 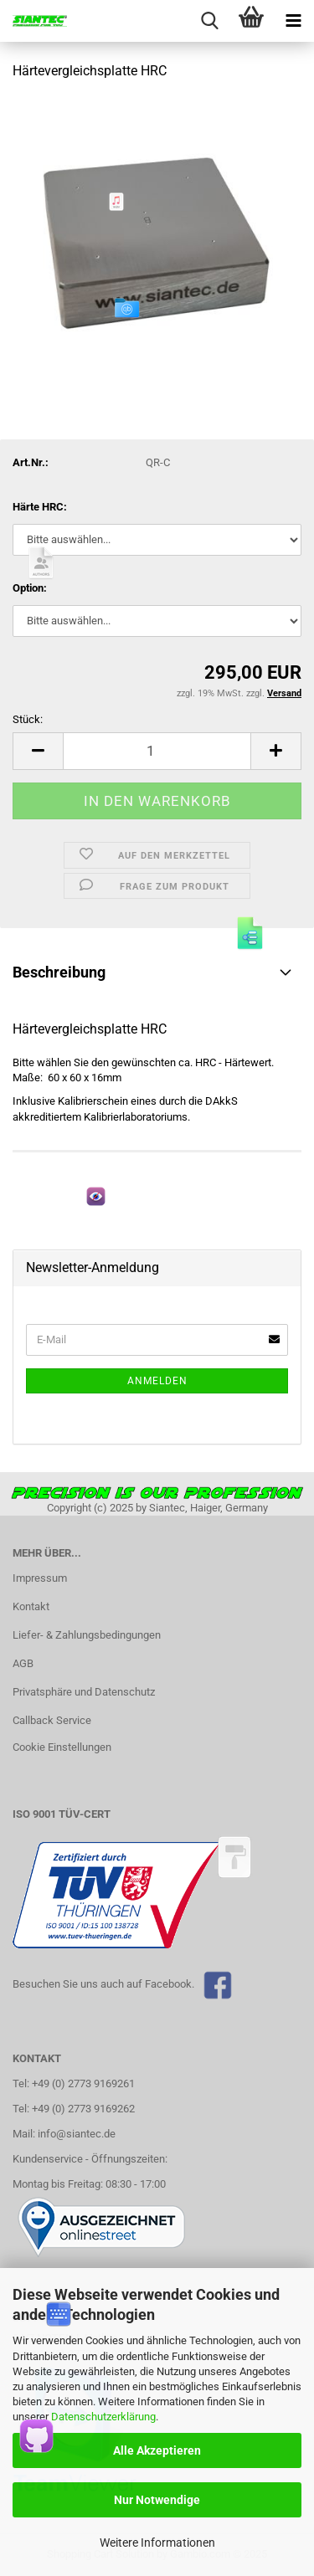 I want to click on a theme or appearance customization file, so click(x=234, y=1857).